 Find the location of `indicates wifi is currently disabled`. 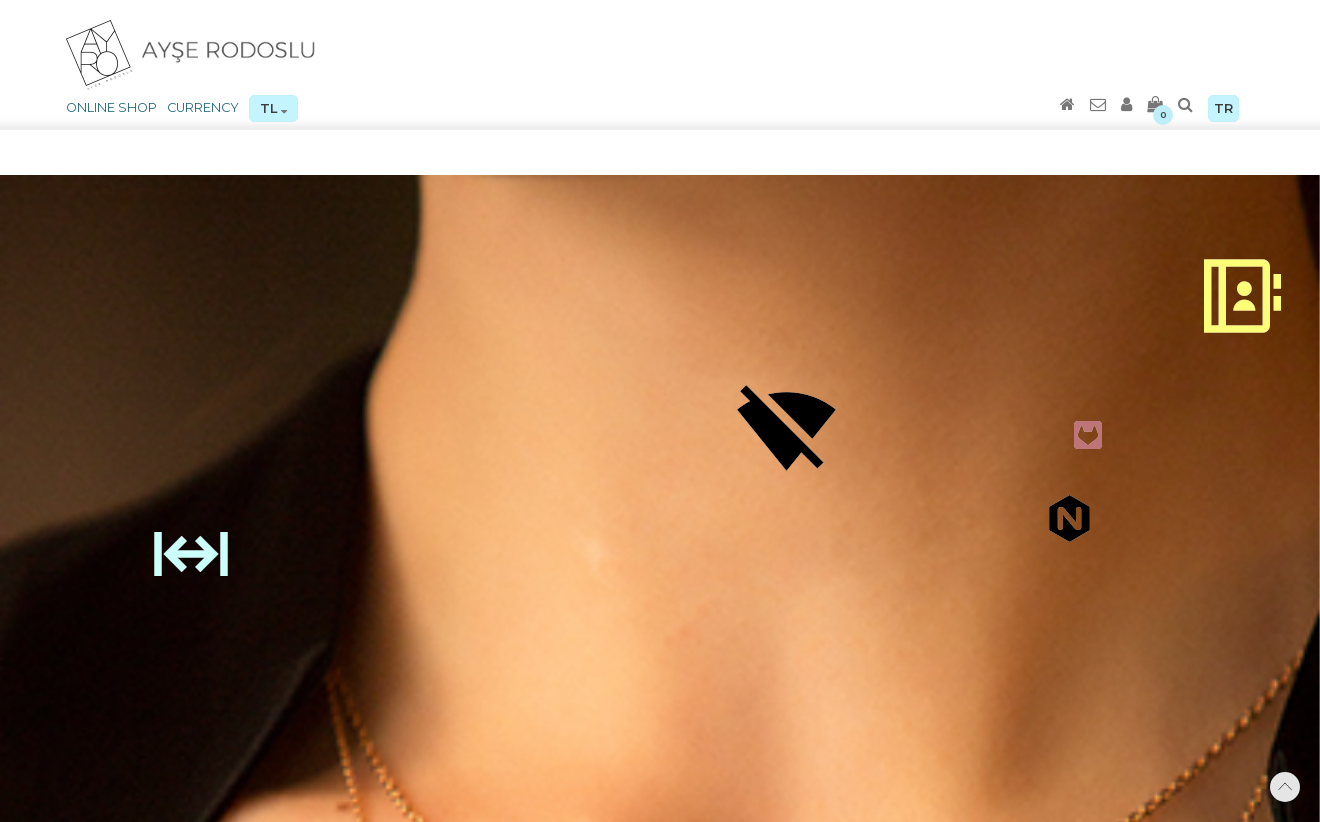

indicates wifi is currently disabled is located at coordinates (786, 431).